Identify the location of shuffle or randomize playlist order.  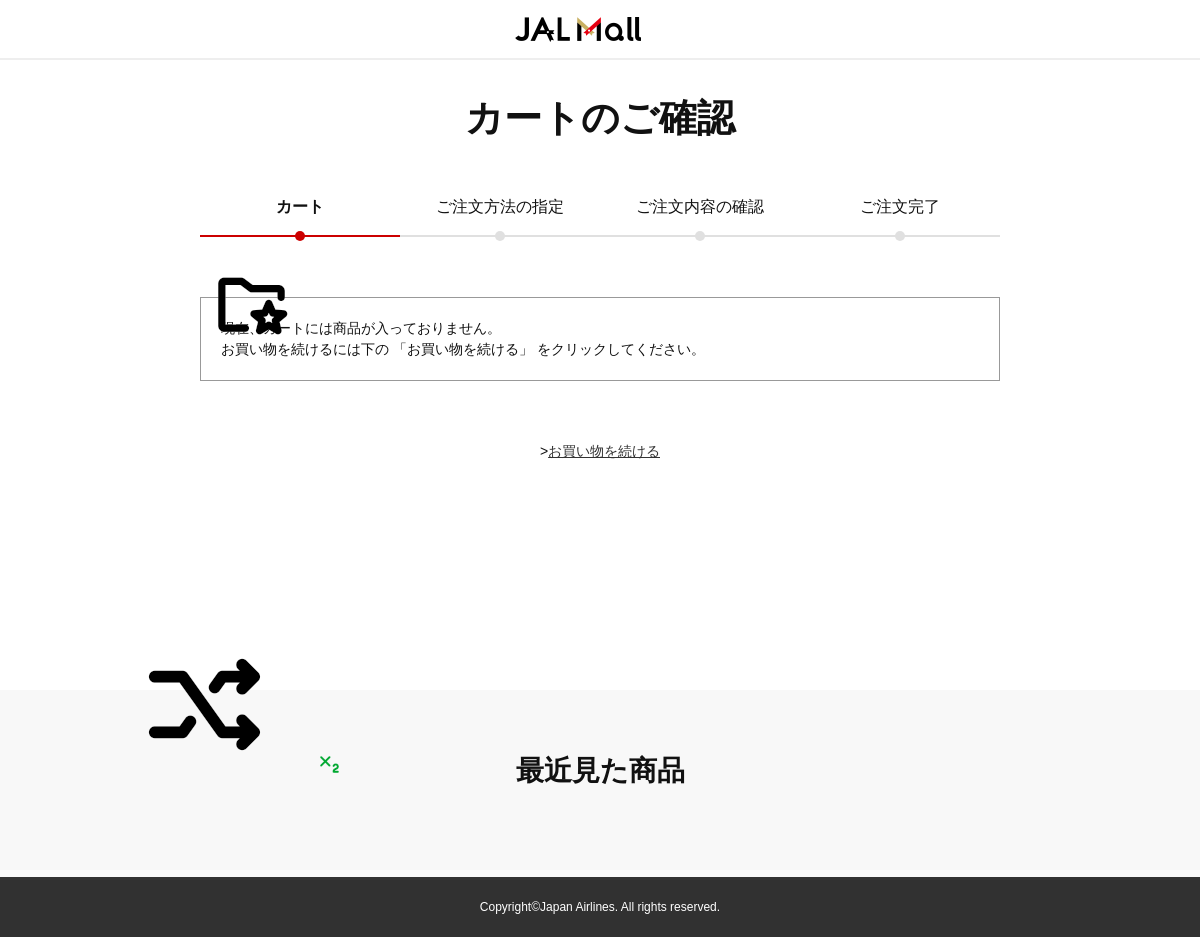
(202, 704).